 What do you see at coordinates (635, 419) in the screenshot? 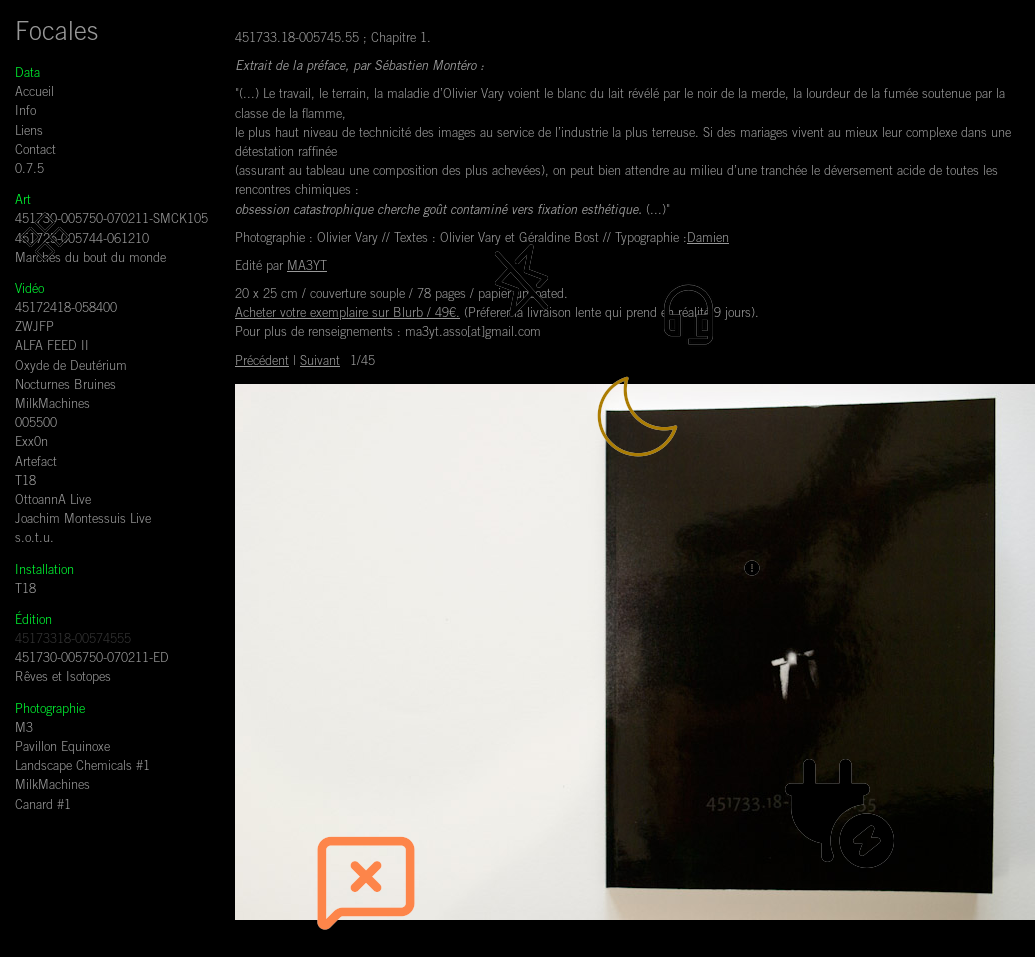
I see `toggle dark mode or night theme` at bounding box center [635, 419].